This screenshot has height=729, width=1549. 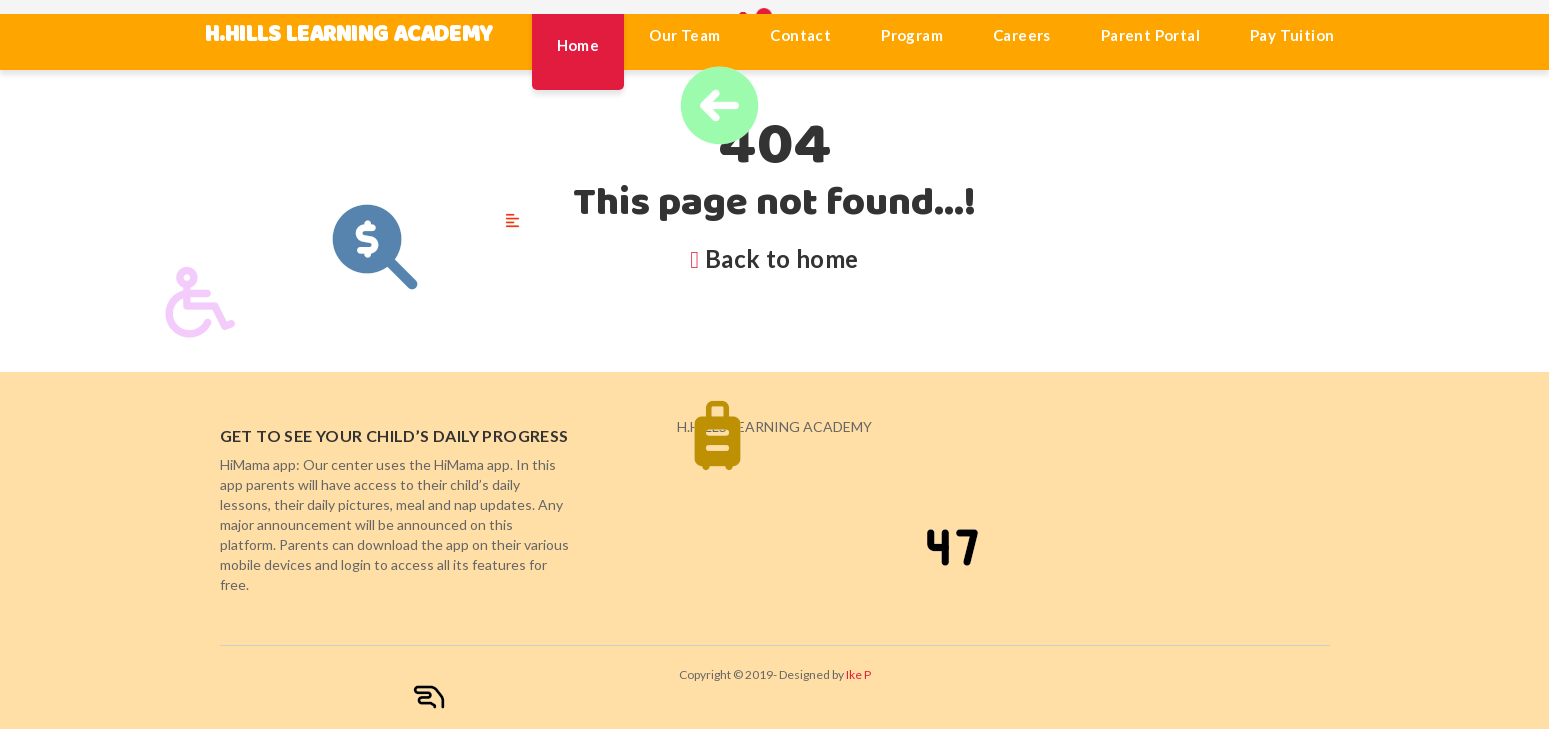 What do you see at coordinates (375, 247) in the screenshot?
I see `search for pricing or cost information` at bounding box center [375, 247].